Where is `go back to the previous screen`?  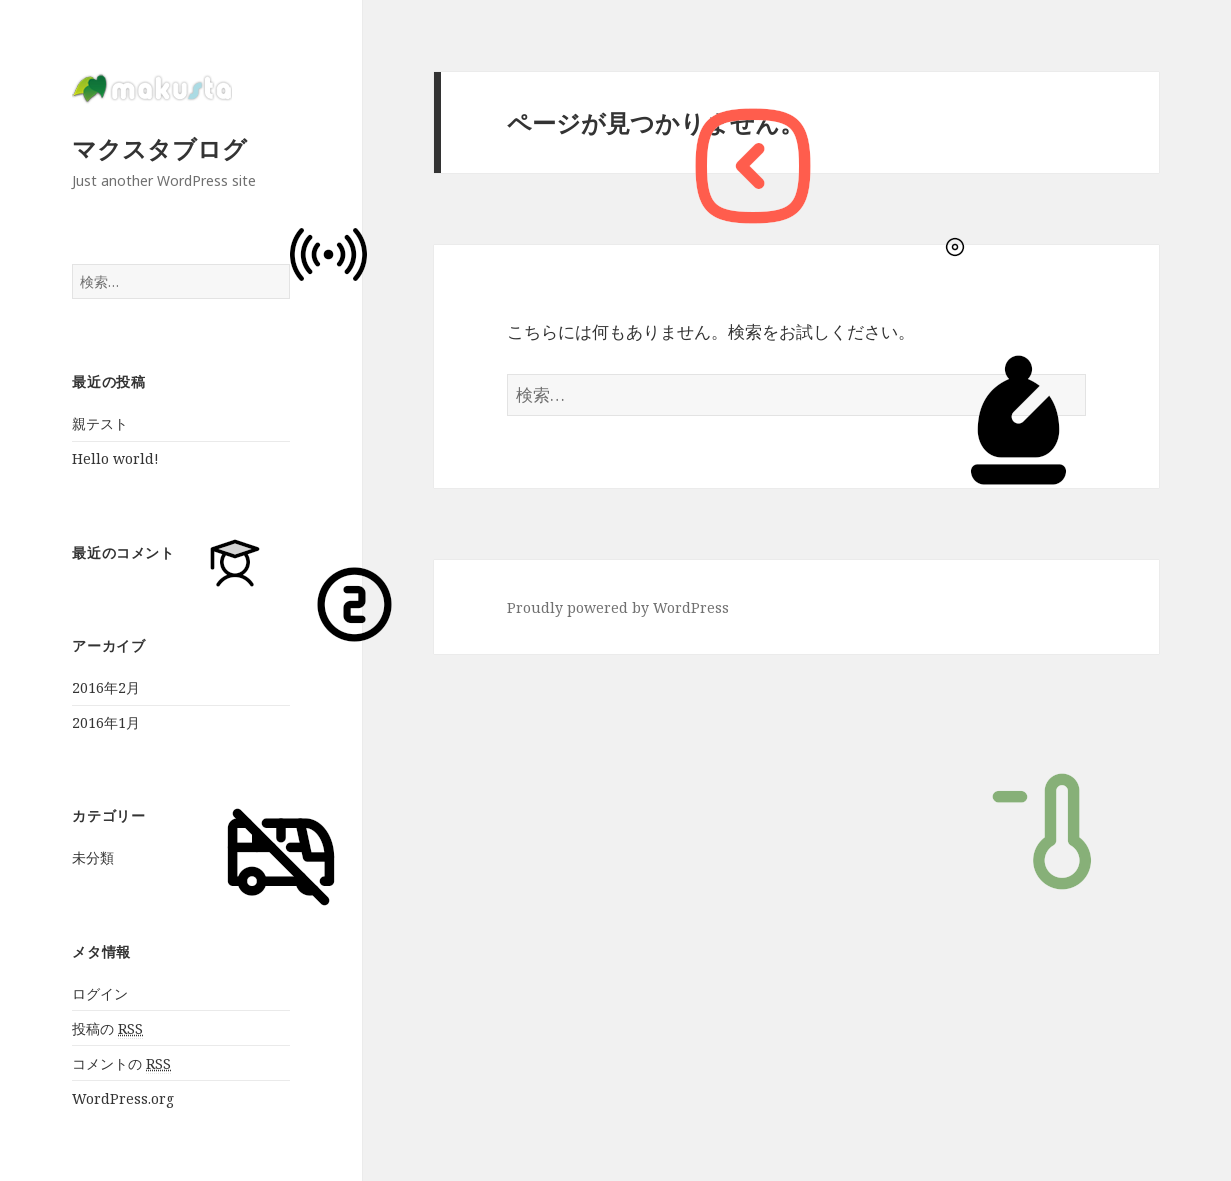
go back to the previous screen is located at coordinates (753, 166).